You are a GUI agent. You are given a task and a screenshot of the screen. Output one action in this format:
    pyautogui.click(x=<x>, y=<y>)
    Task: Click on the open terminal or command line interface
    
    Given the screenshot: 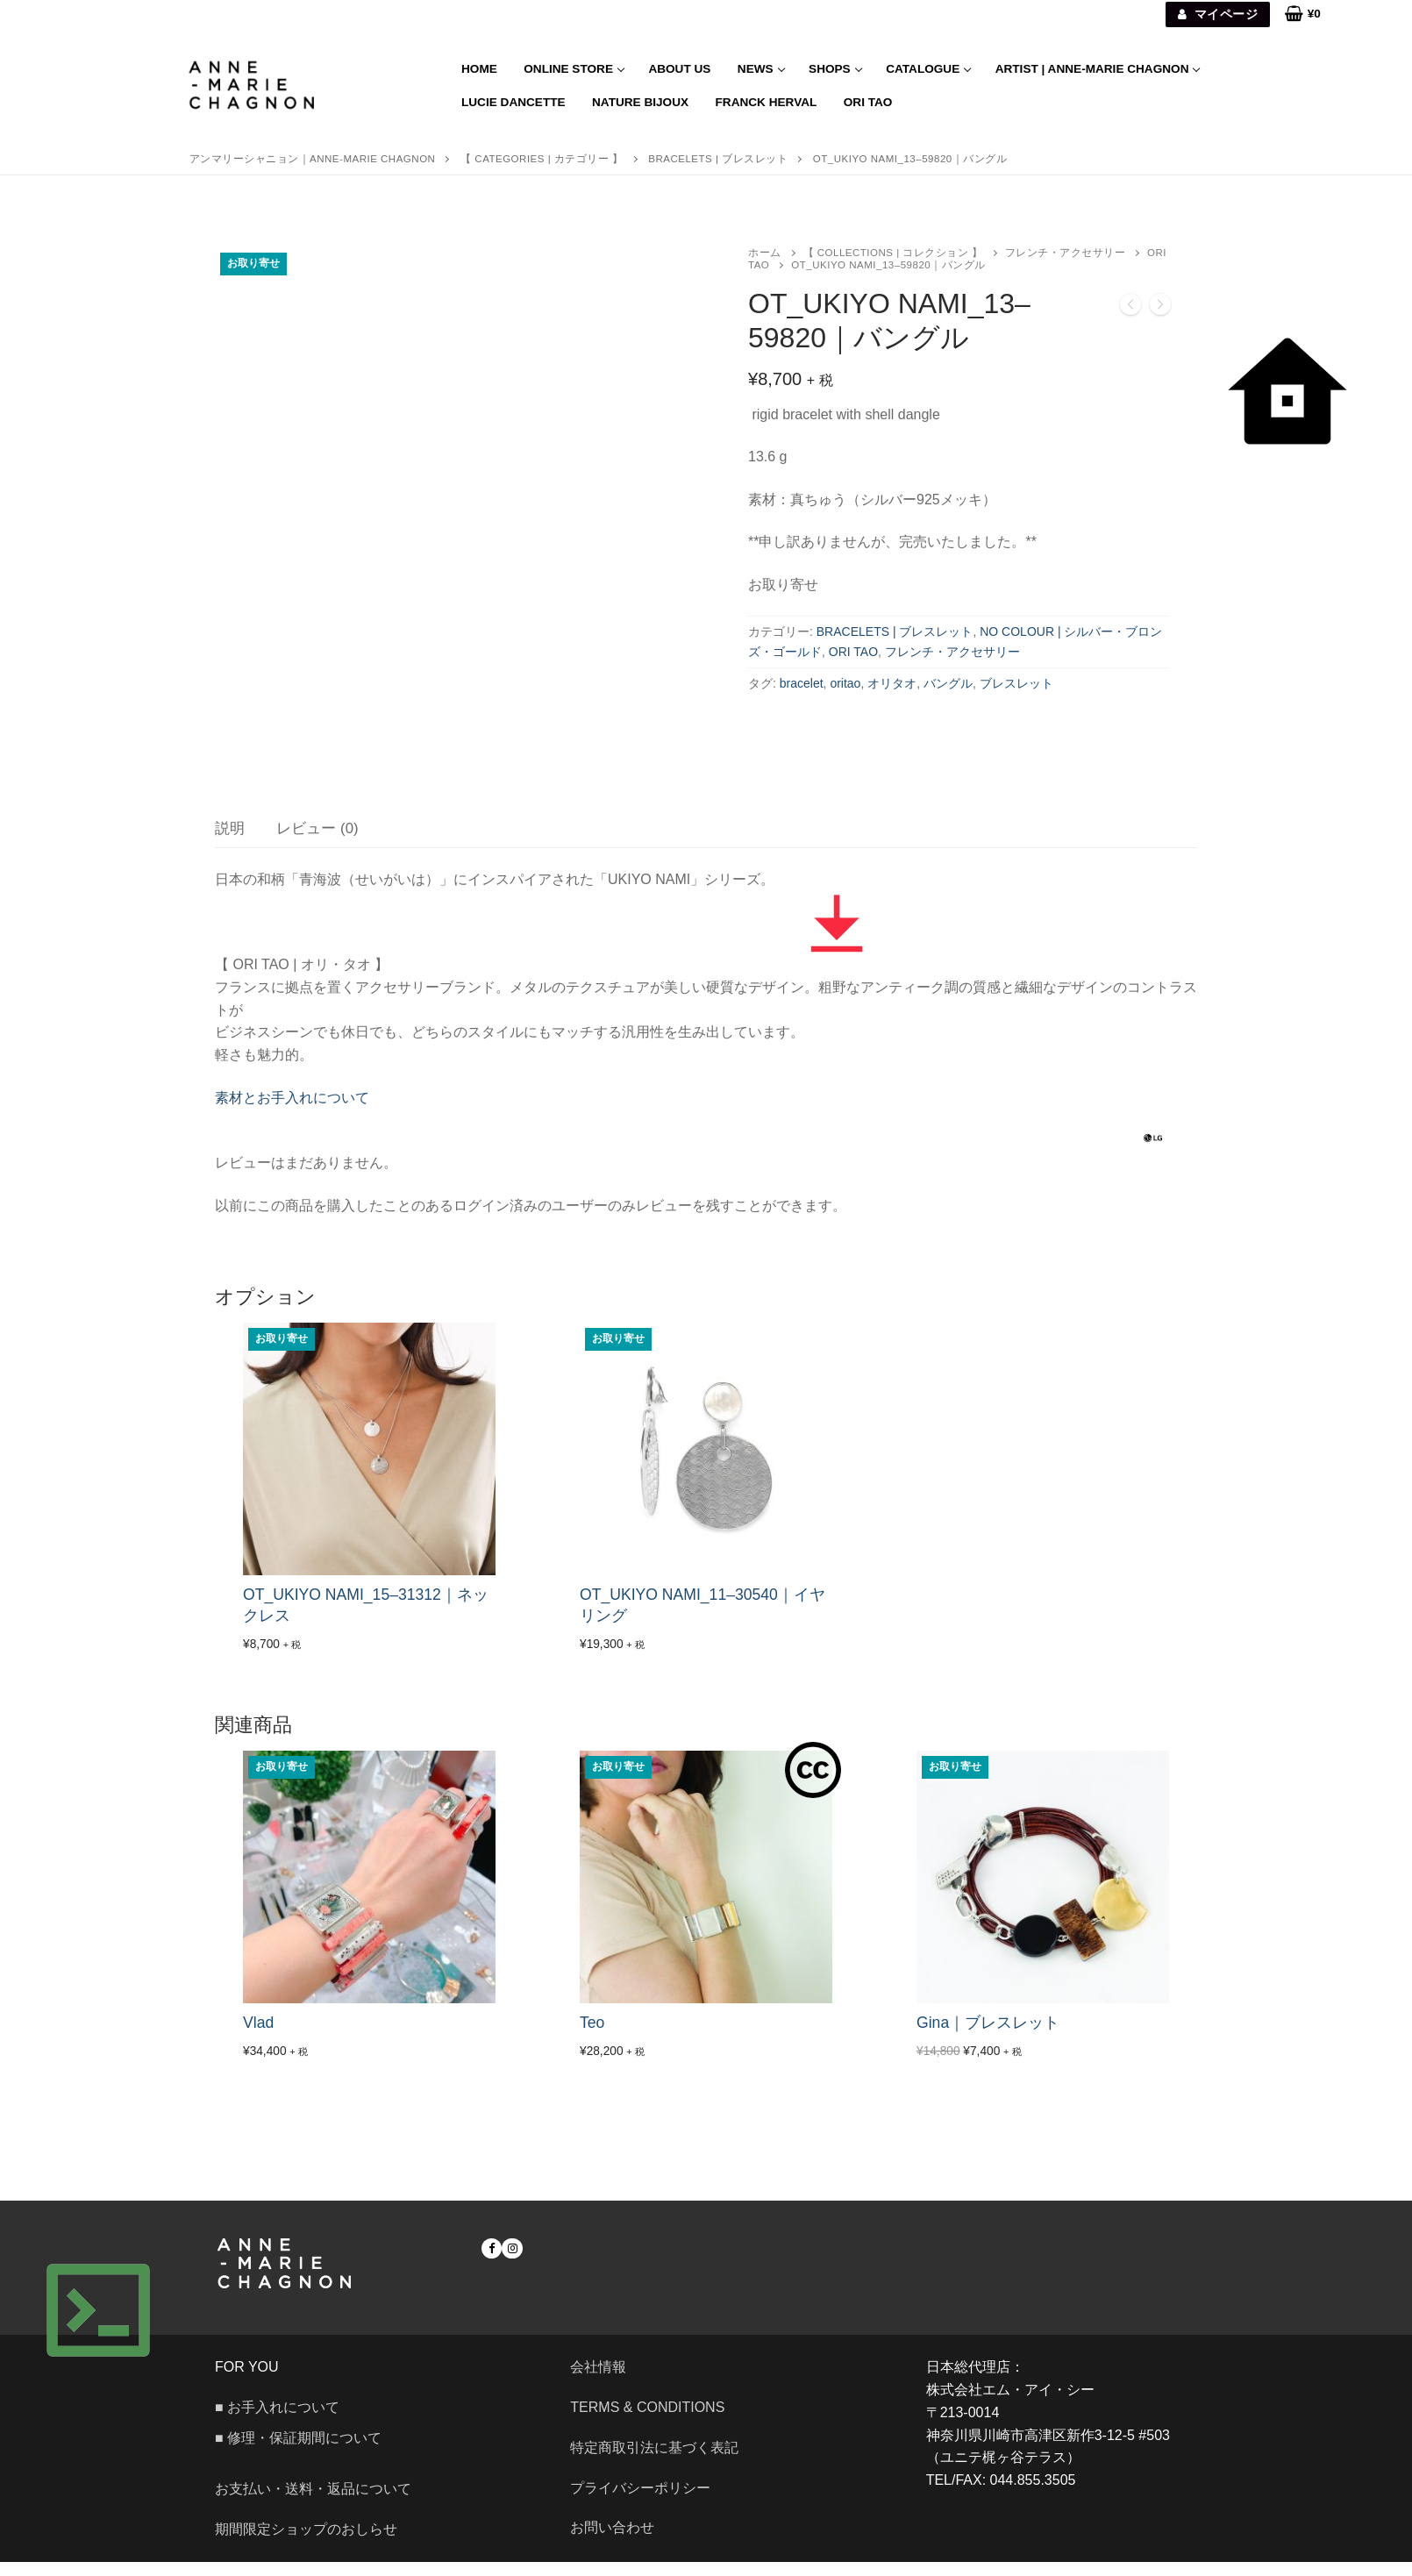 What is the action you would take?
    pyautogui.click(x=98, y=2310)
    